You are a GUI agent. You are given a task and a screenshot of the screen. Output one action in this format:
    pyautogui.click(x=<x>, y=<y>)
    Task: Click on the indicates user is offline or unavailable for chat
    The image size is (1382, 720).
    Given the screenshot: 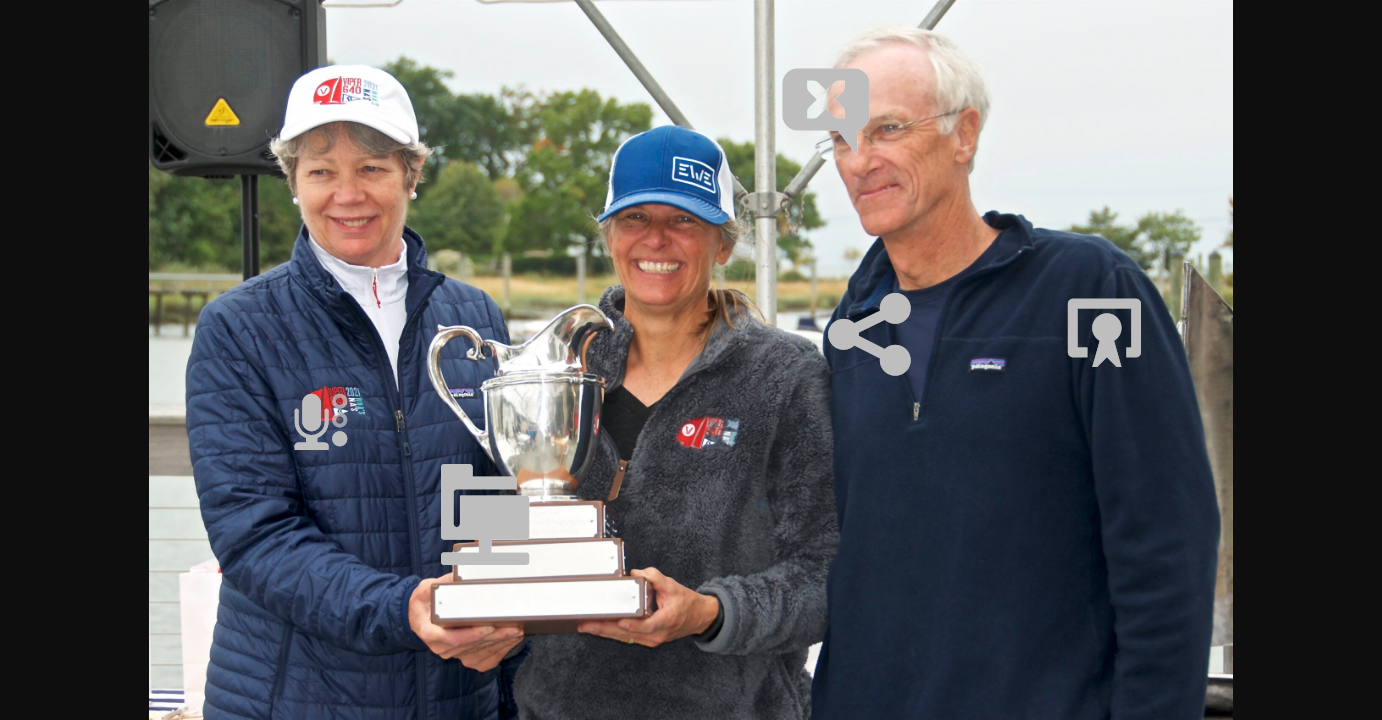 What is the action you would take?
    pyautogui.click(x=826, y=112)
    